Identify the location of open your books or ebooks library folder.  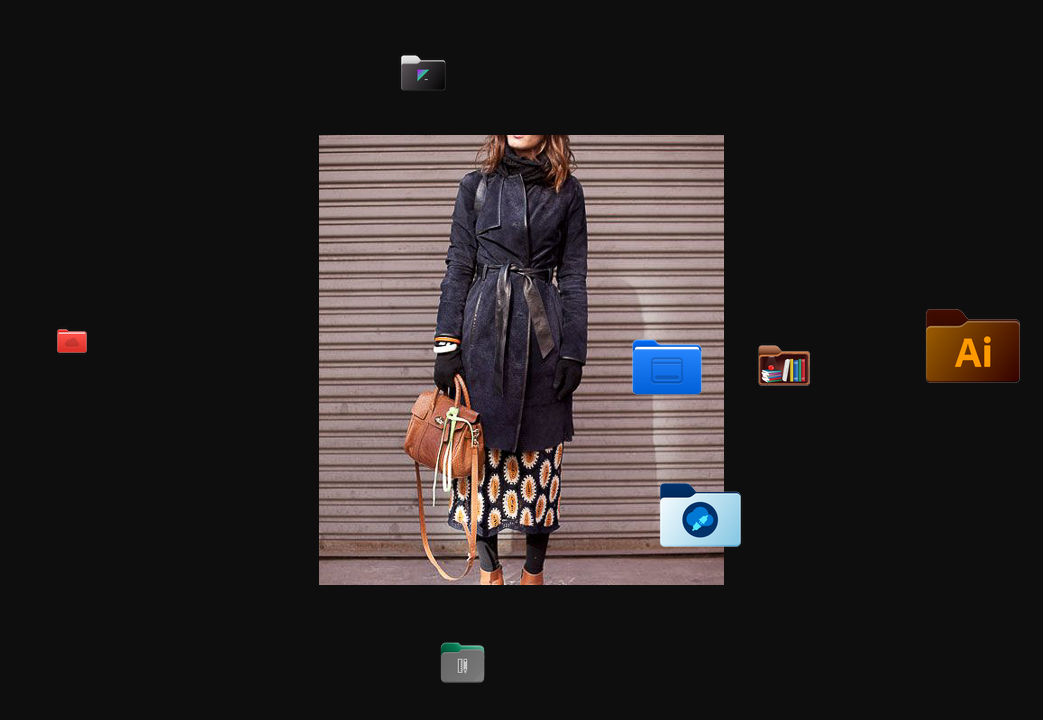
(784, 367).